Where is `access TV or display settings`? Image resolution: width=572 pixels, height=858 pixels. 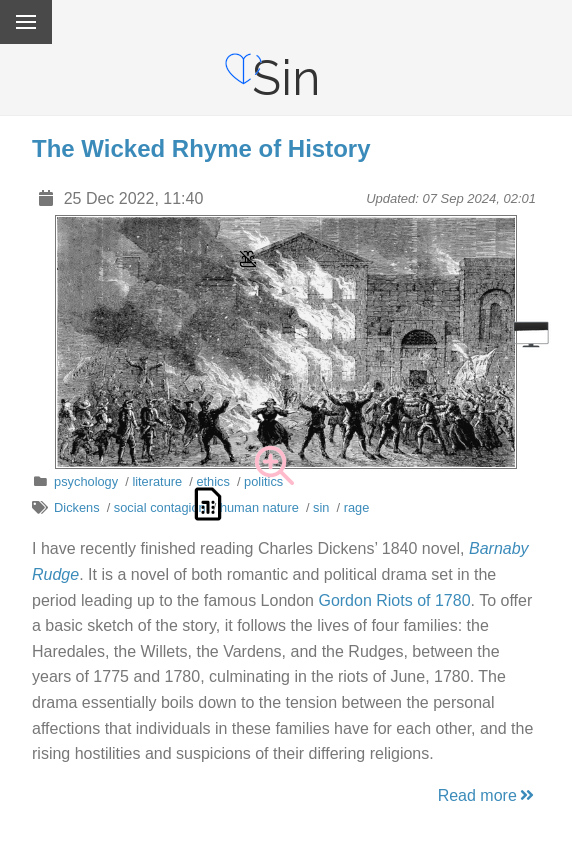 access TV or display settings is located at coordinates (531, 333).